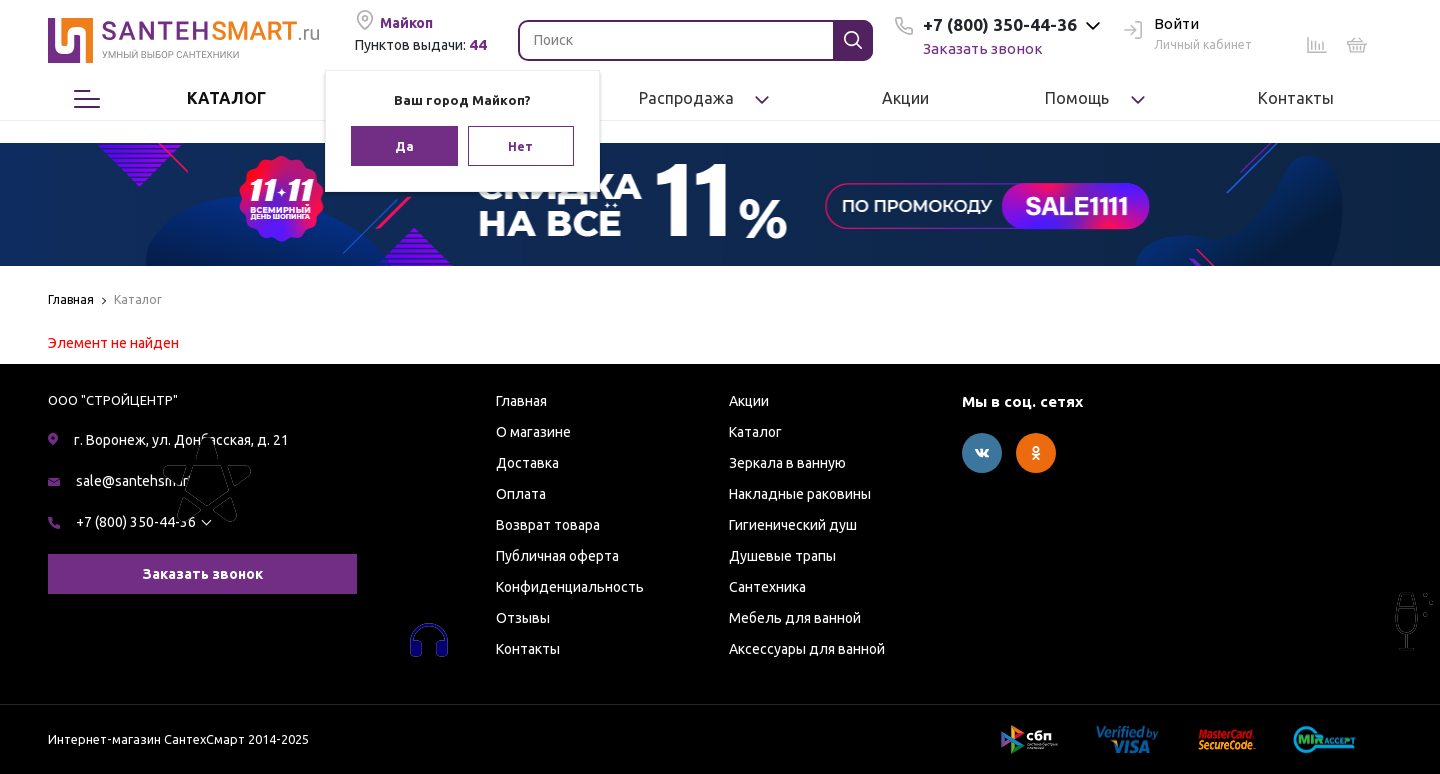 Image resolution: width=1440 pixels, height=774 pixels. I want to click on access audio or music player, so click(429, 642).